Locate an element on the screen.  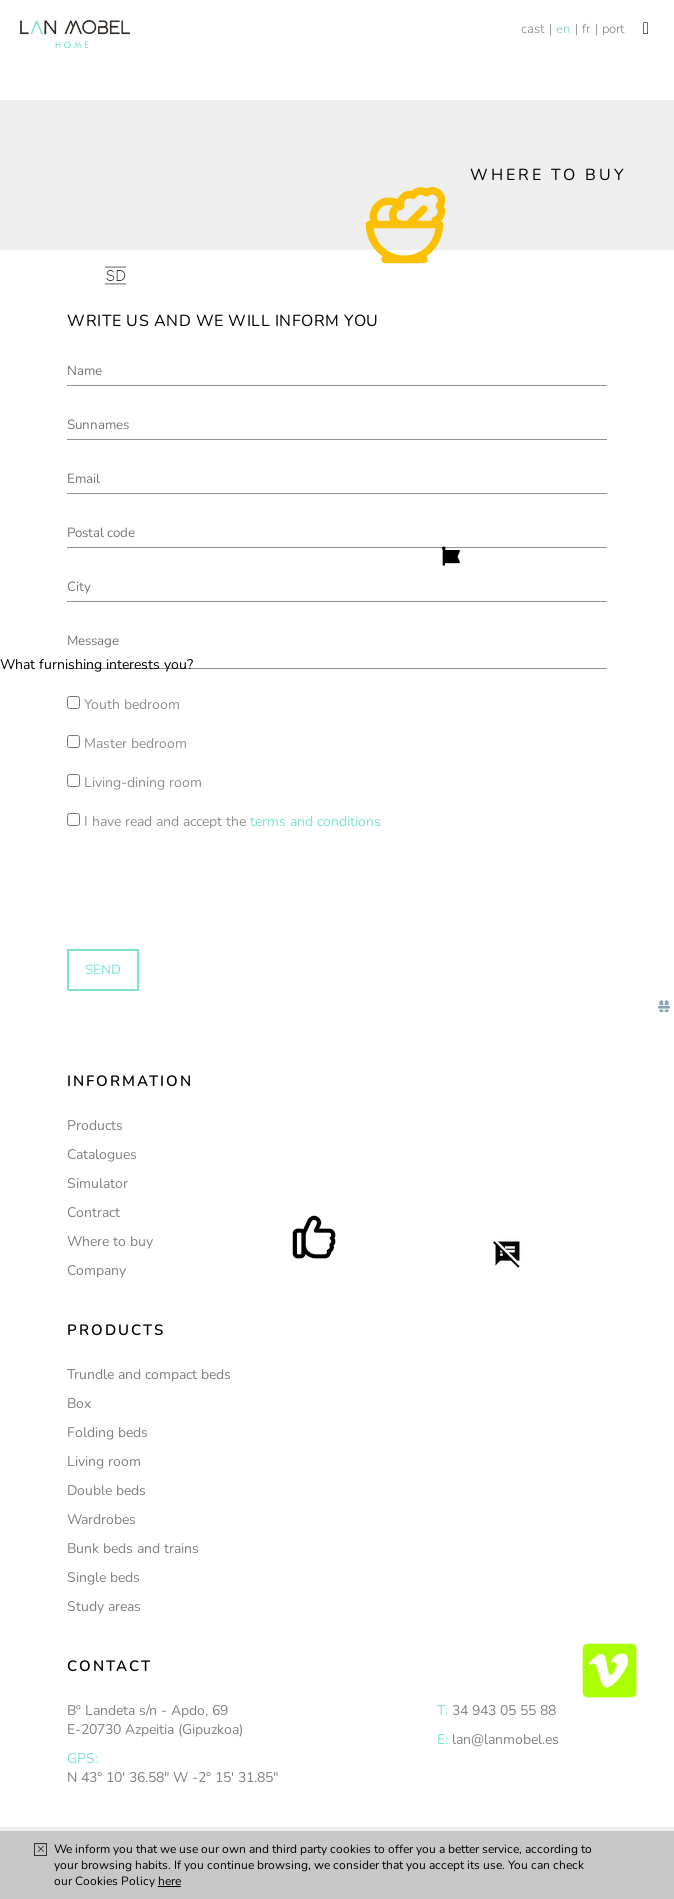
indicates standard definition video quality is located at coordinates (115, 275).